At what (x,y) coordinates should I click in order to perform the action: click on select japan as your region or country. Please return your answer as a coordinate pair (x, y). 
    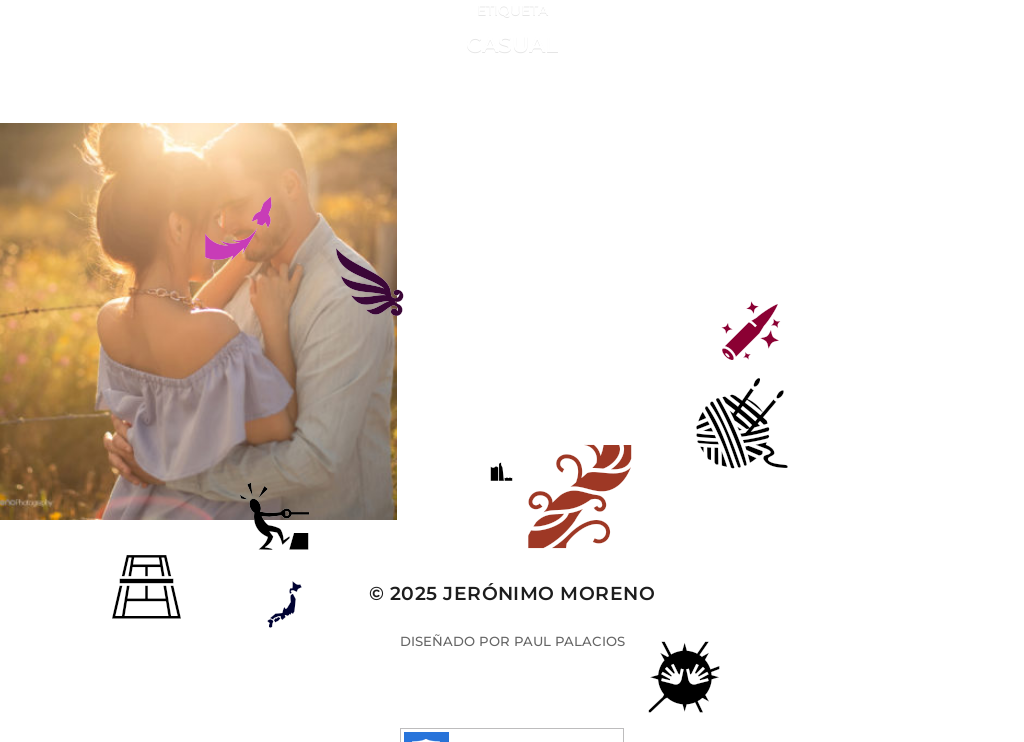
    Looking at the image, I should click on (284, 604).